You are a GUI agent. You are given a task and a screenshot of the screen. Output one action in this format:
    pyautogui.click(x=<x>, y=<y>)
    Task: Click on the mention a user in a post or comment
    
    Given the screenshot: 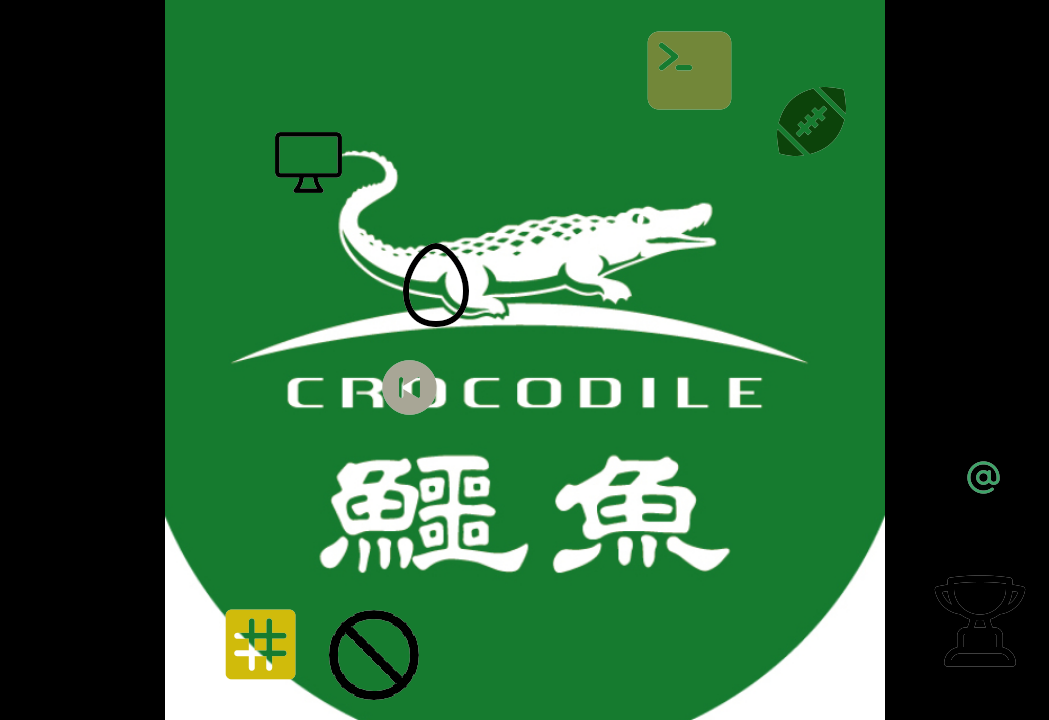 What is the action you would take?
    pyautogui.click(x=983, y=477)
    